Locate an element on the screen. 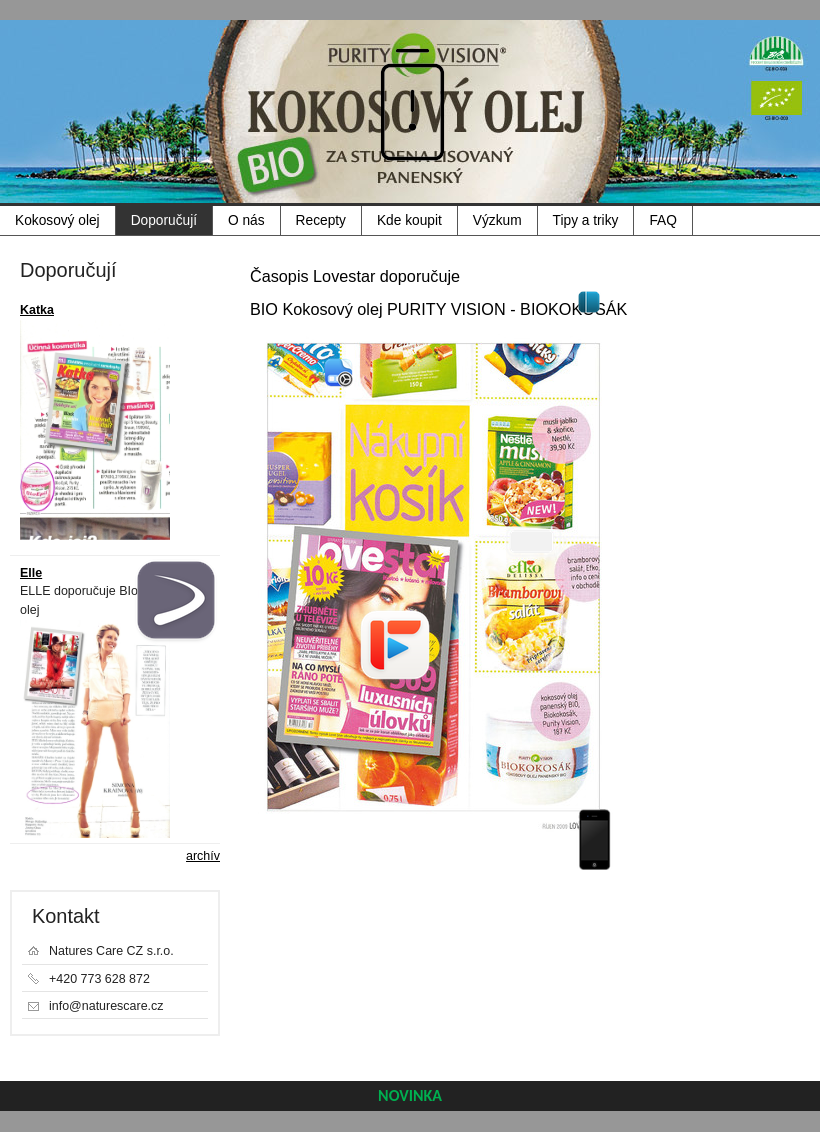 Image resolution: width=820 pixels, height=1132 pixels. indicates battery is at 90% charge is located at coordinates (536, 541).